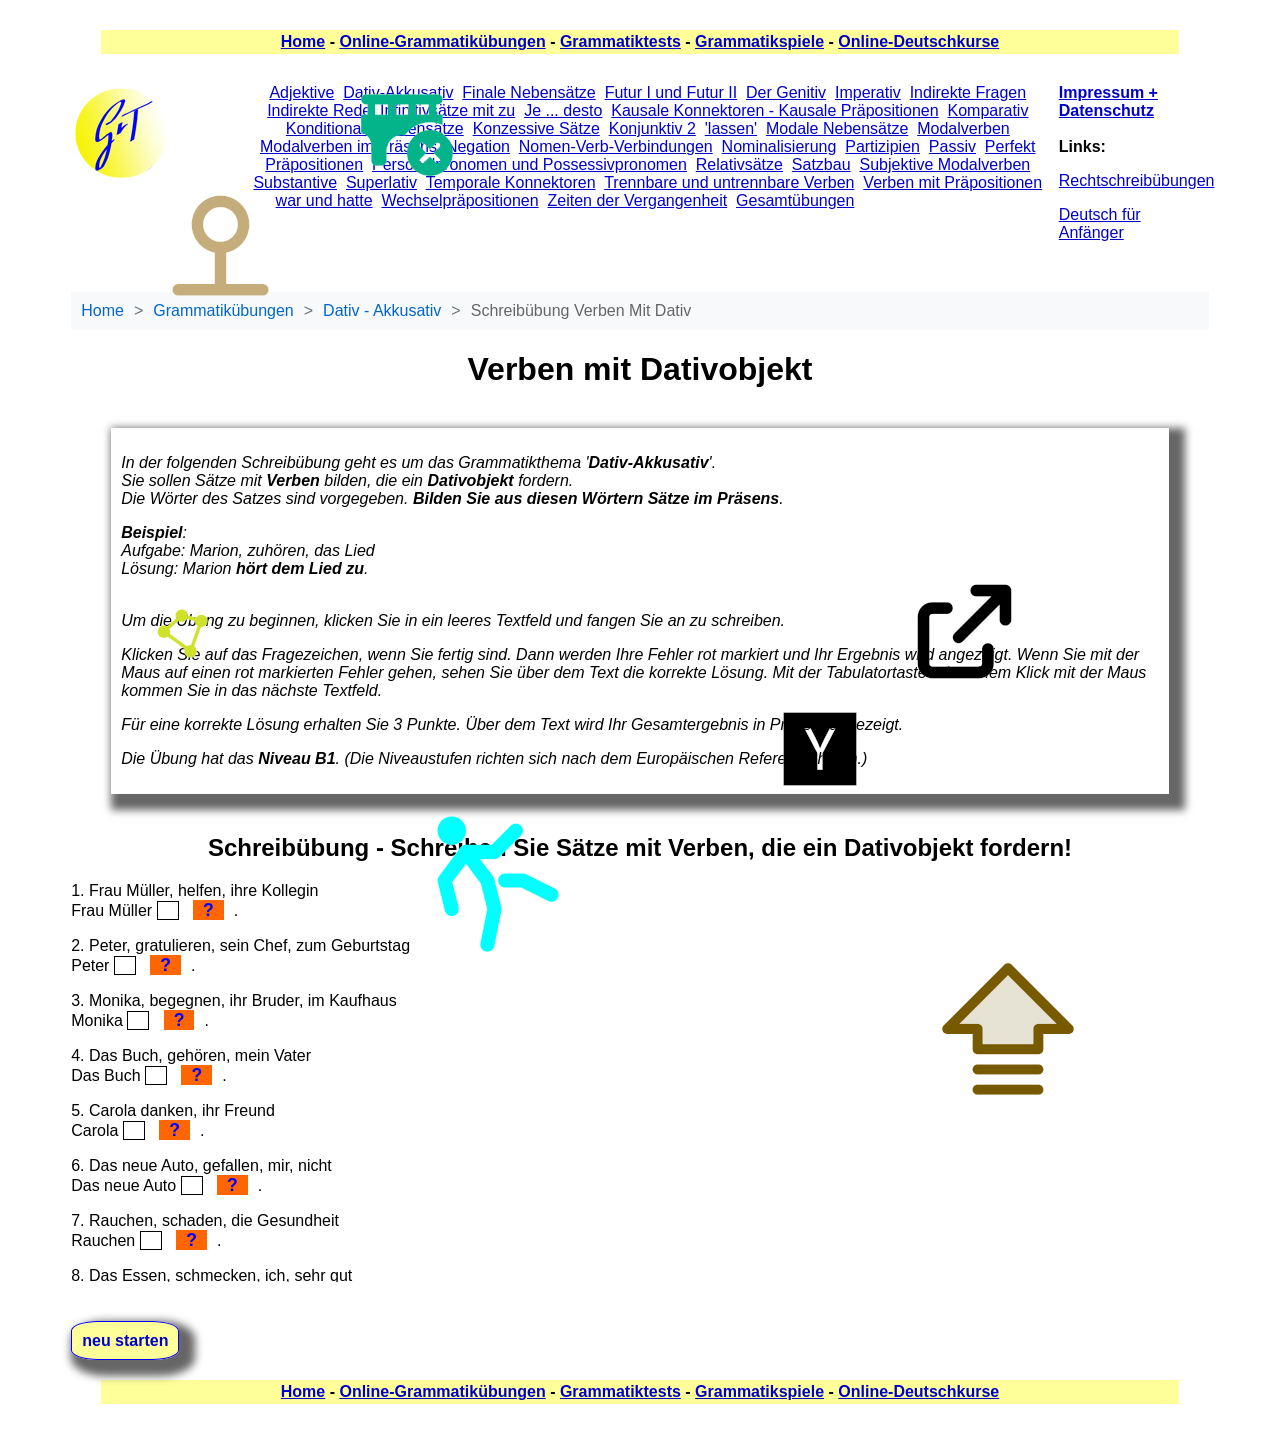 The width and height of the screenshot is (1280, 1434). I want to click on open link in a new tab or window, so click(964, 631).